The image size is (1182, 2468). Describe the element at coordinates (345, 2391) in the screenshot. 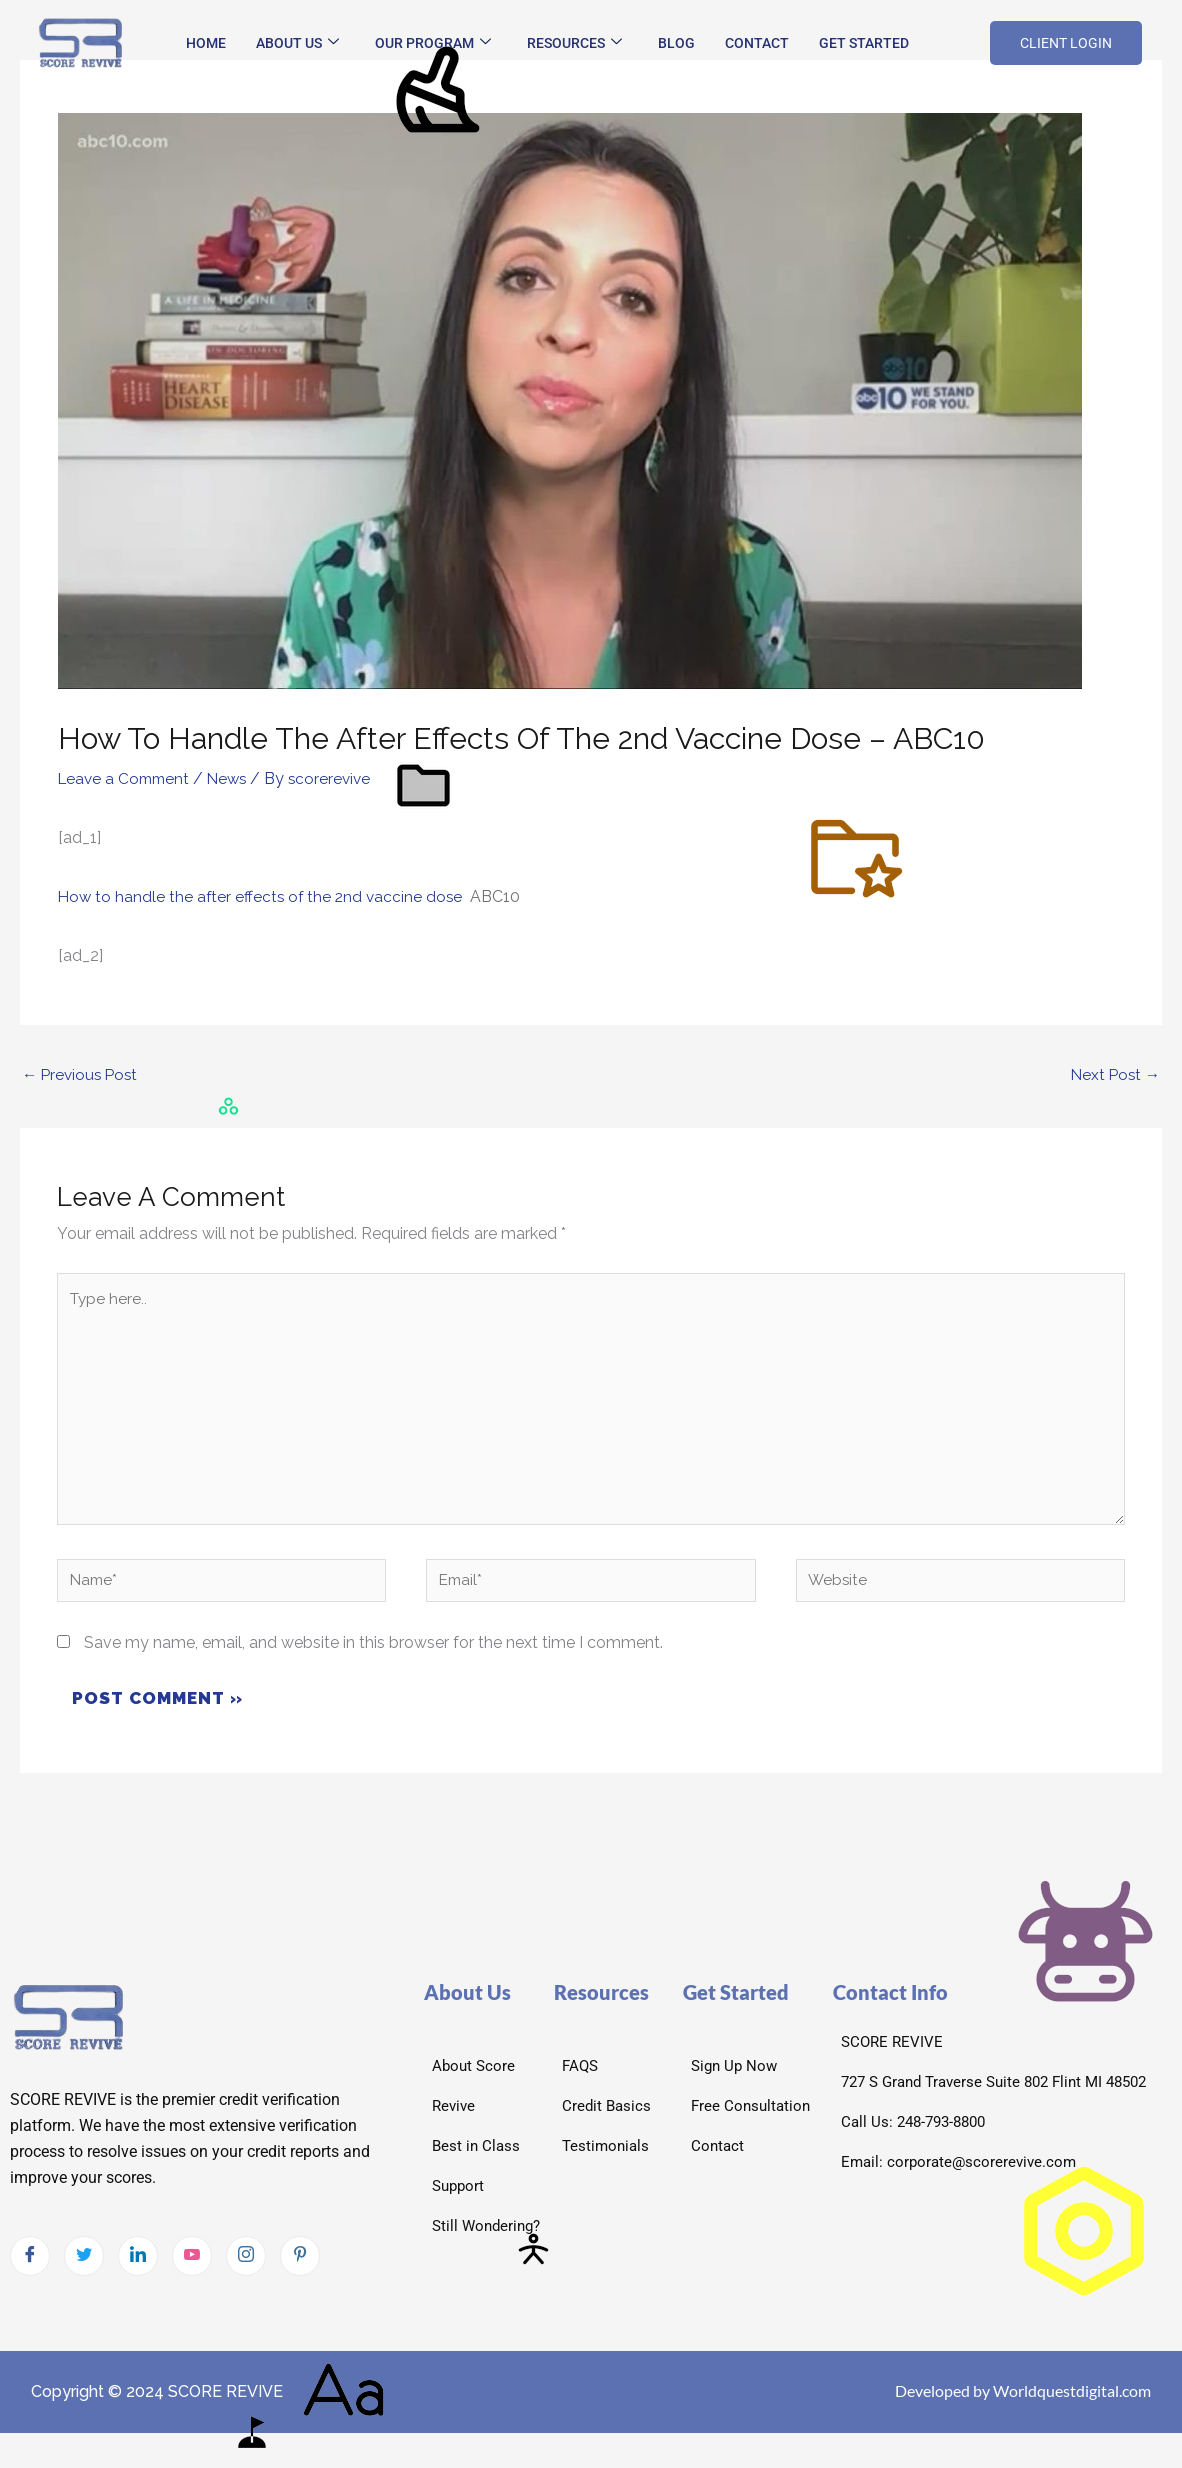

I see `adjust font or text size settings` at that location.